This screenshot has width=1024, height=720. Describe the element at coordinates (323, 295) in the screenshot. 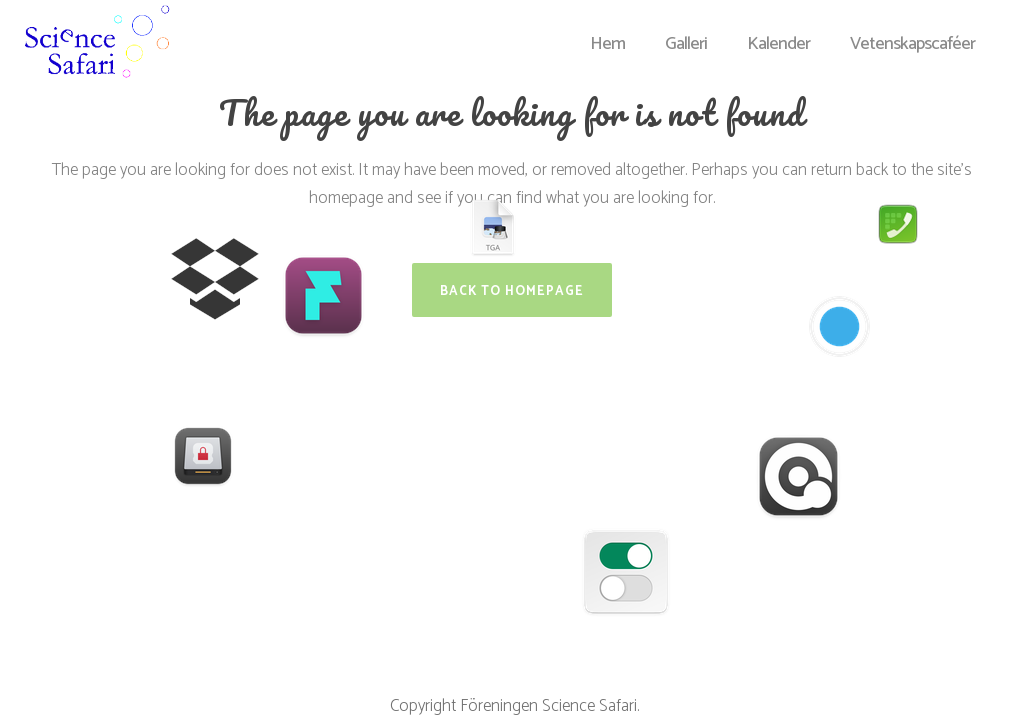

I see `open fightcade app` at that location.